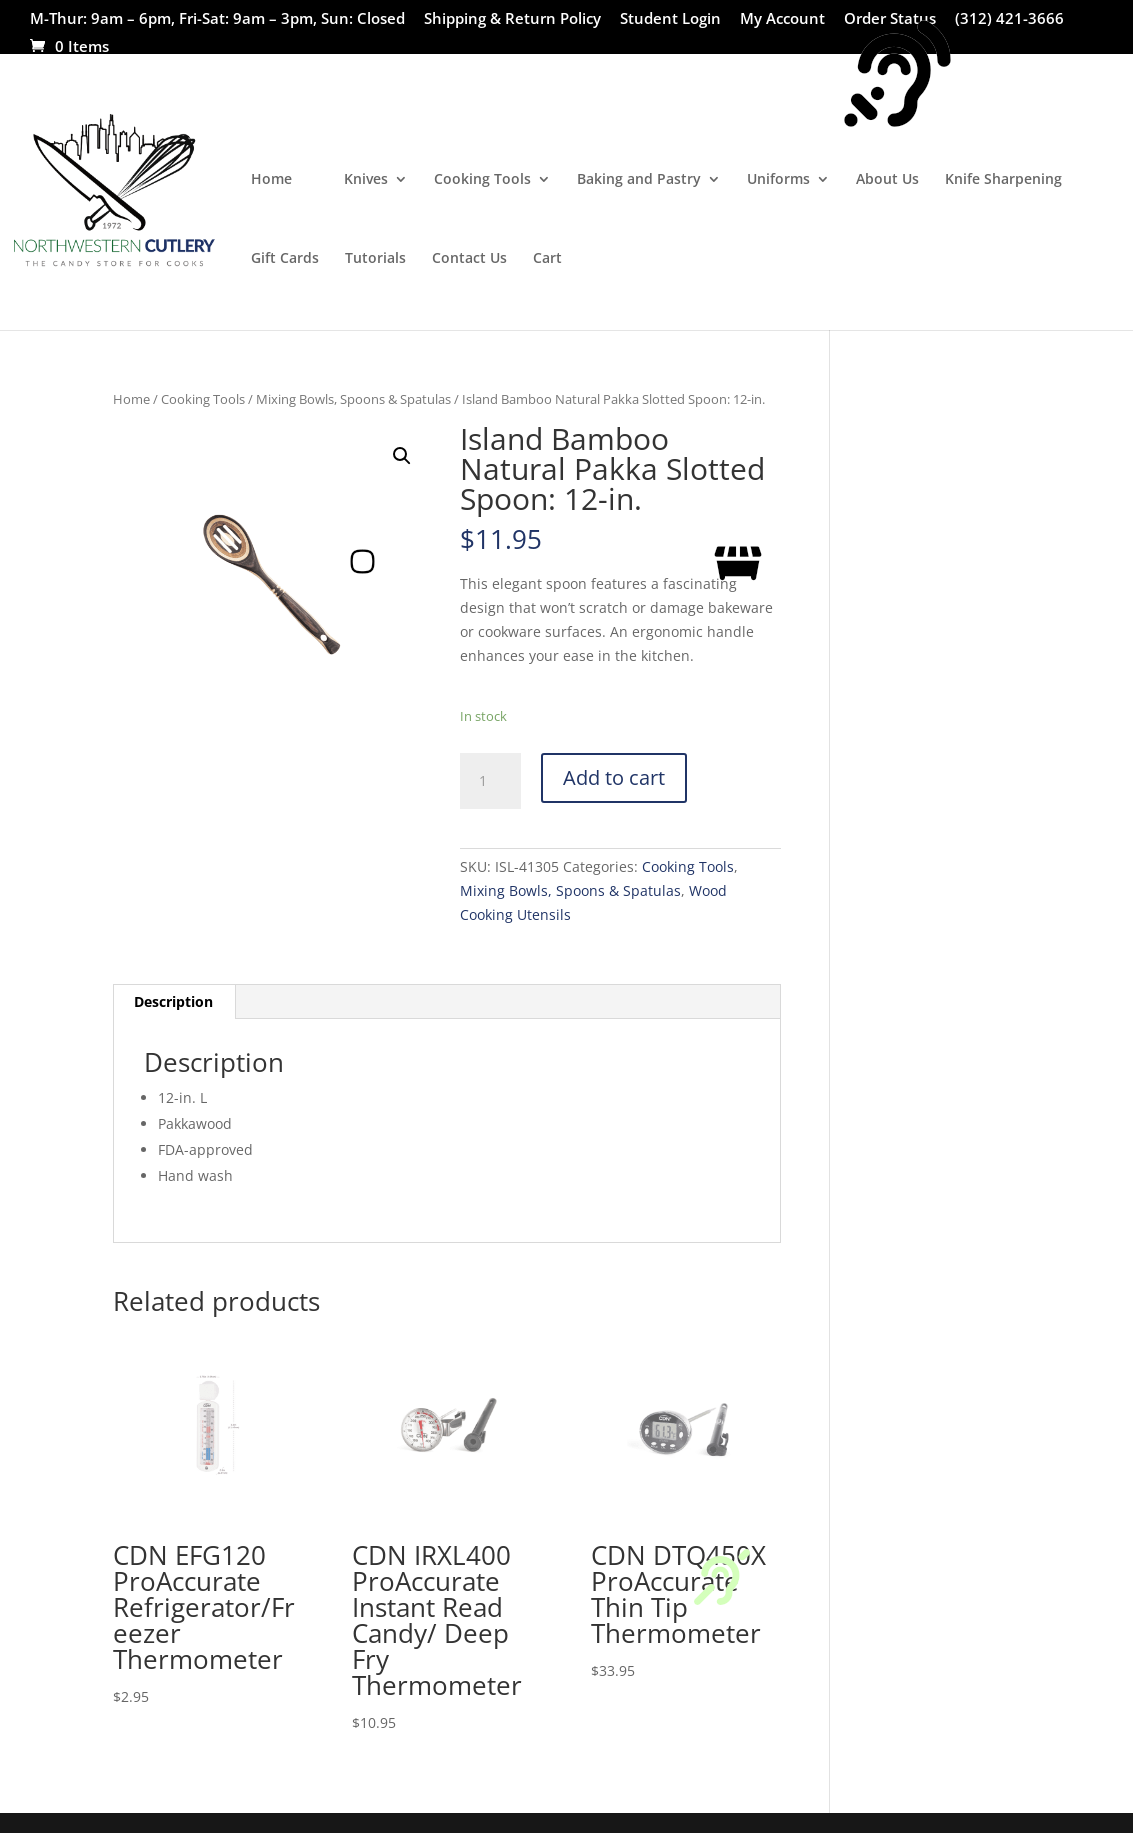  I want to click on indicates assistive listening systems available, so click(897, 73).